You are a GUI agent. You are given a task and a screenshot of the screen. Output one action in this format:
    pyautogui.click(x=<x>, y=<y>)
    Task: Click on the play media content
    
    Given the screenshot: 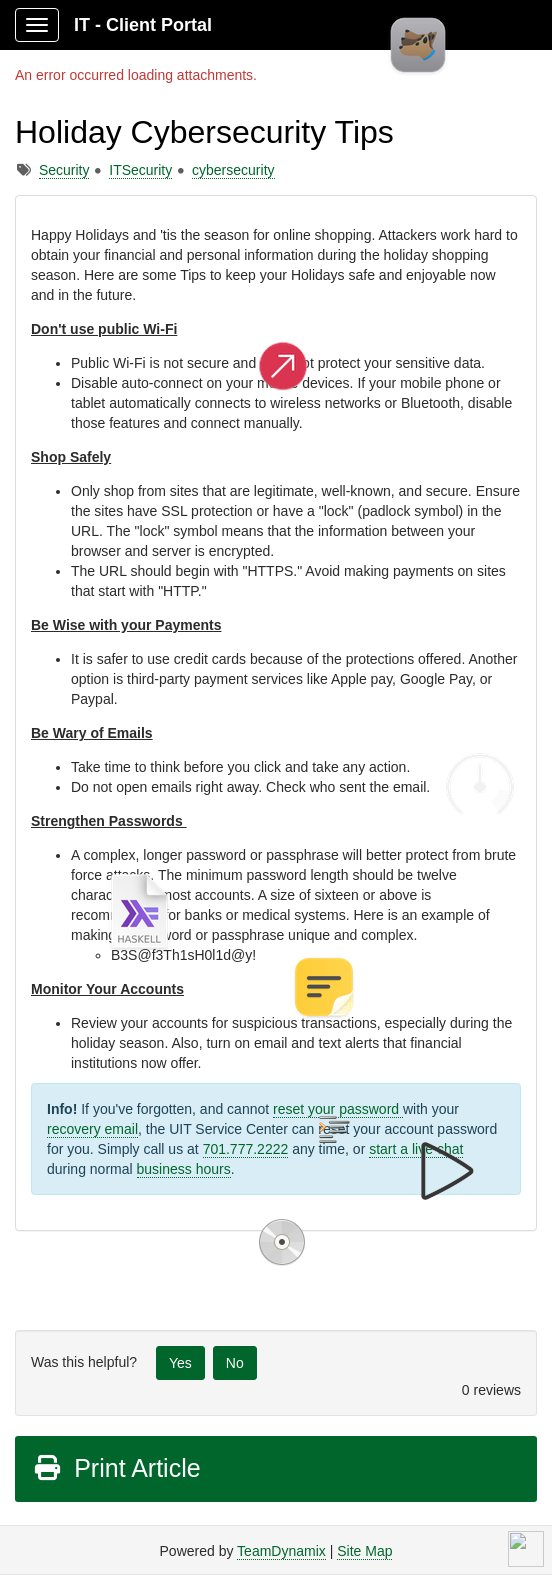 What is the action you would take?
    pyautogui.click(x=446, y=1171)
    